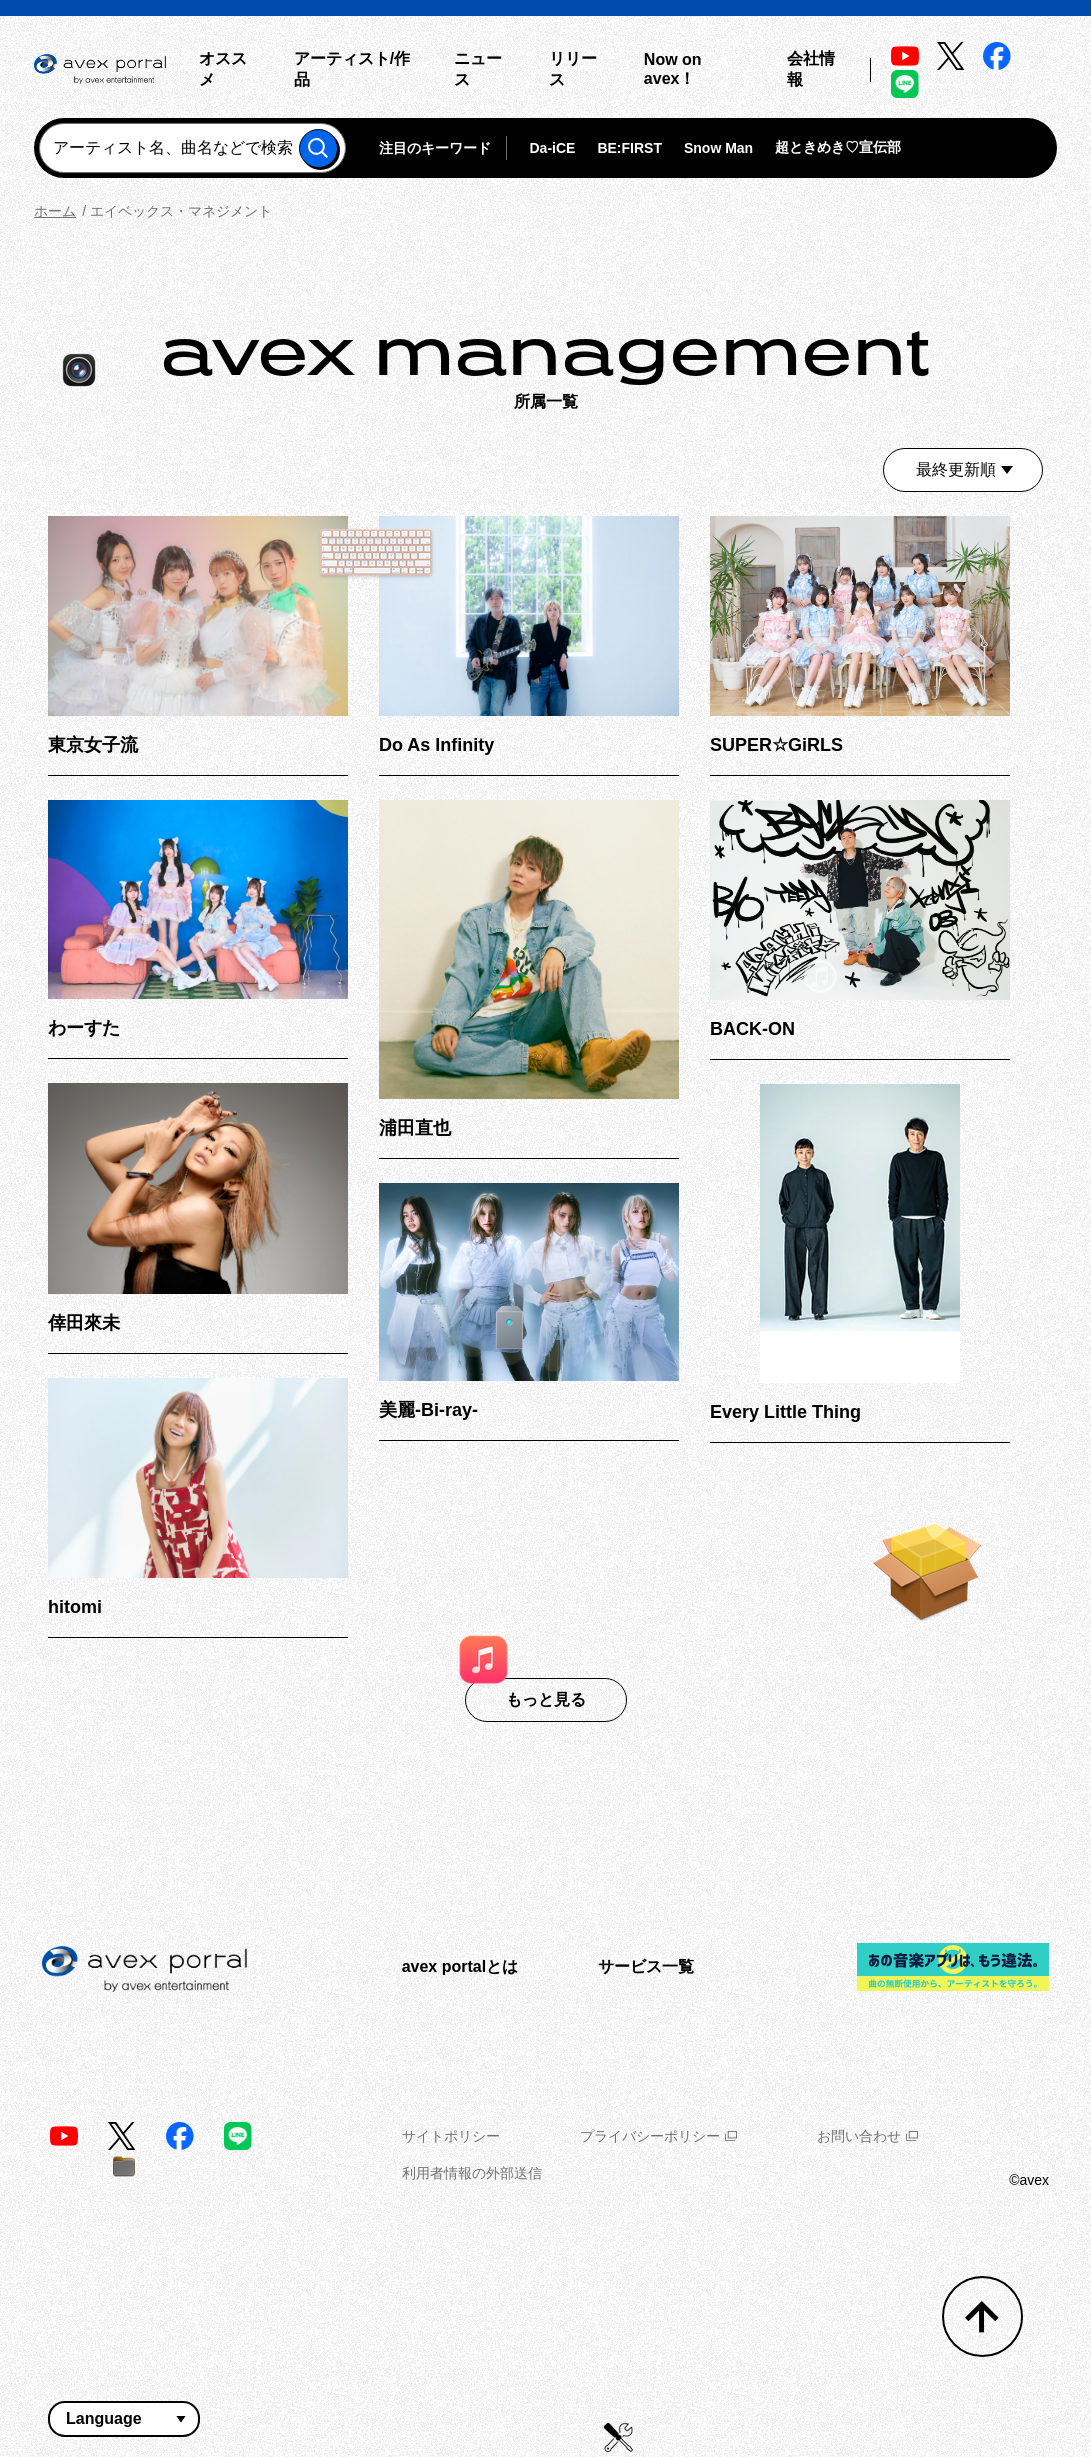  What do you see at coordinates (929, 1571) in the screenshot?
I see `open installer package` at bounding box center [929, 1571].